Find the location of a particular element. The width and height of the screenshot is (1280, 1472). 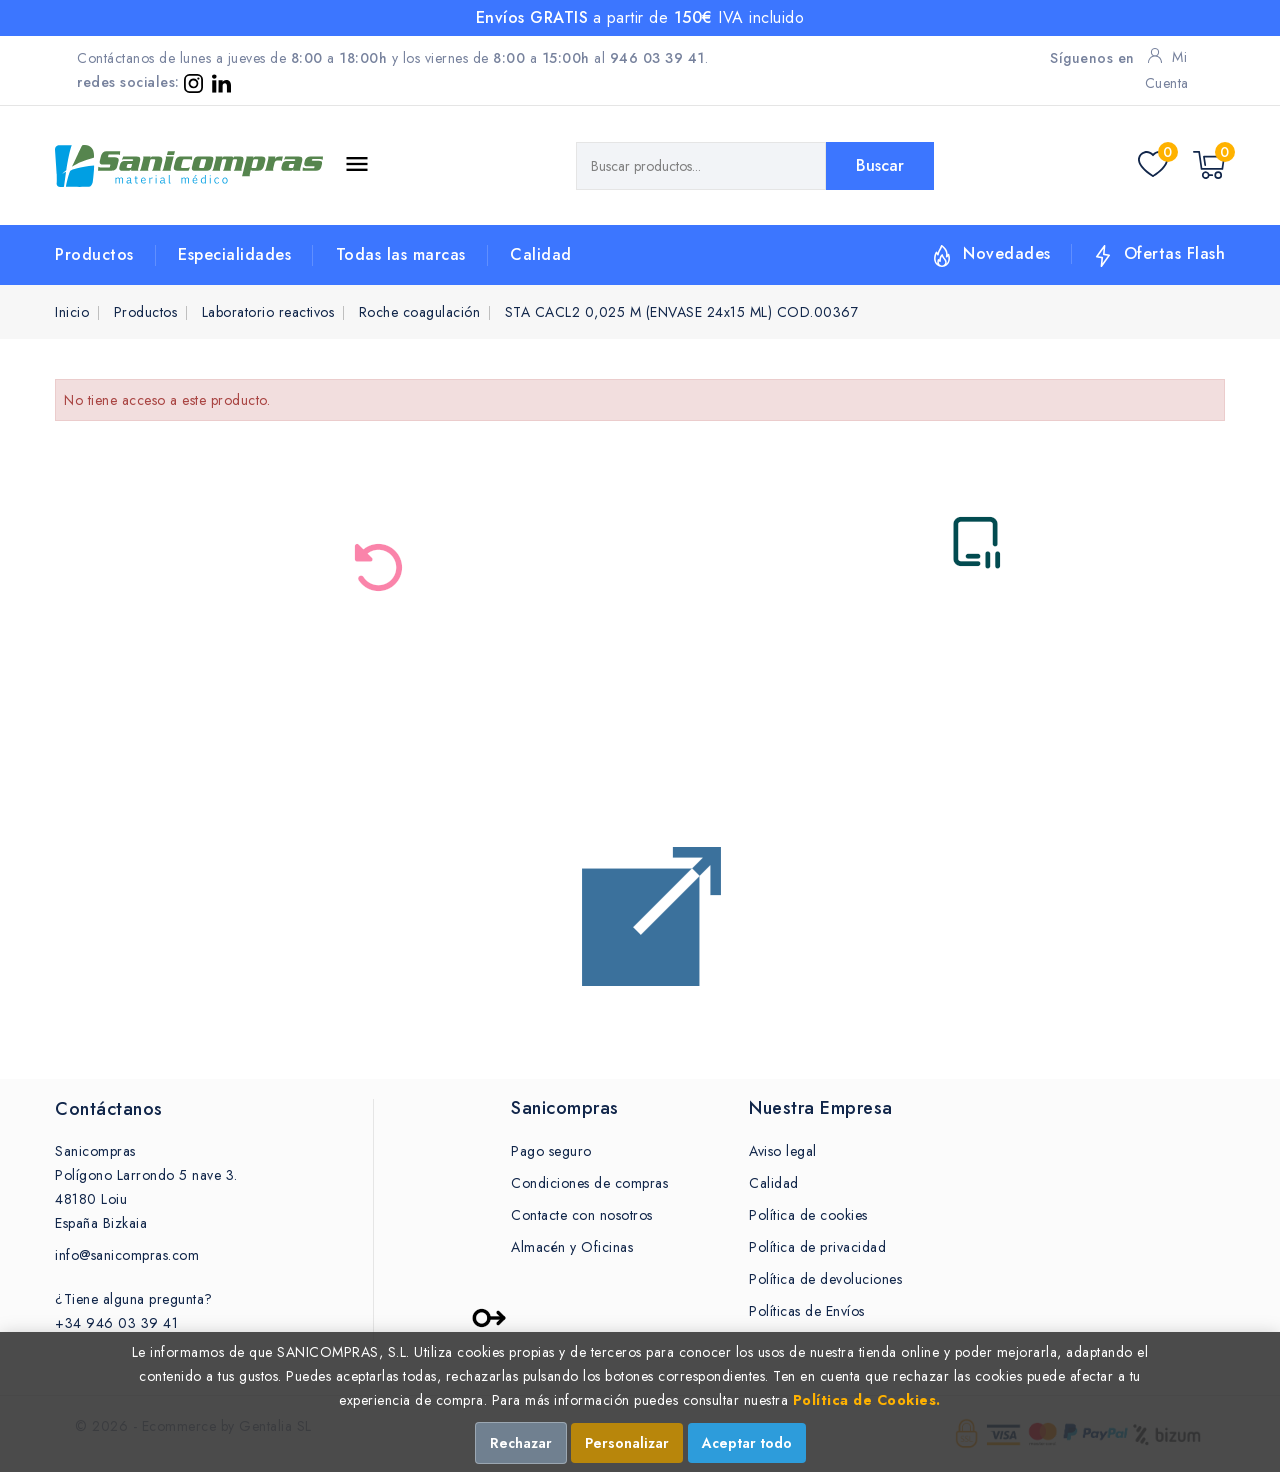

open link in new tab or window is located at coordinates (651, 916).